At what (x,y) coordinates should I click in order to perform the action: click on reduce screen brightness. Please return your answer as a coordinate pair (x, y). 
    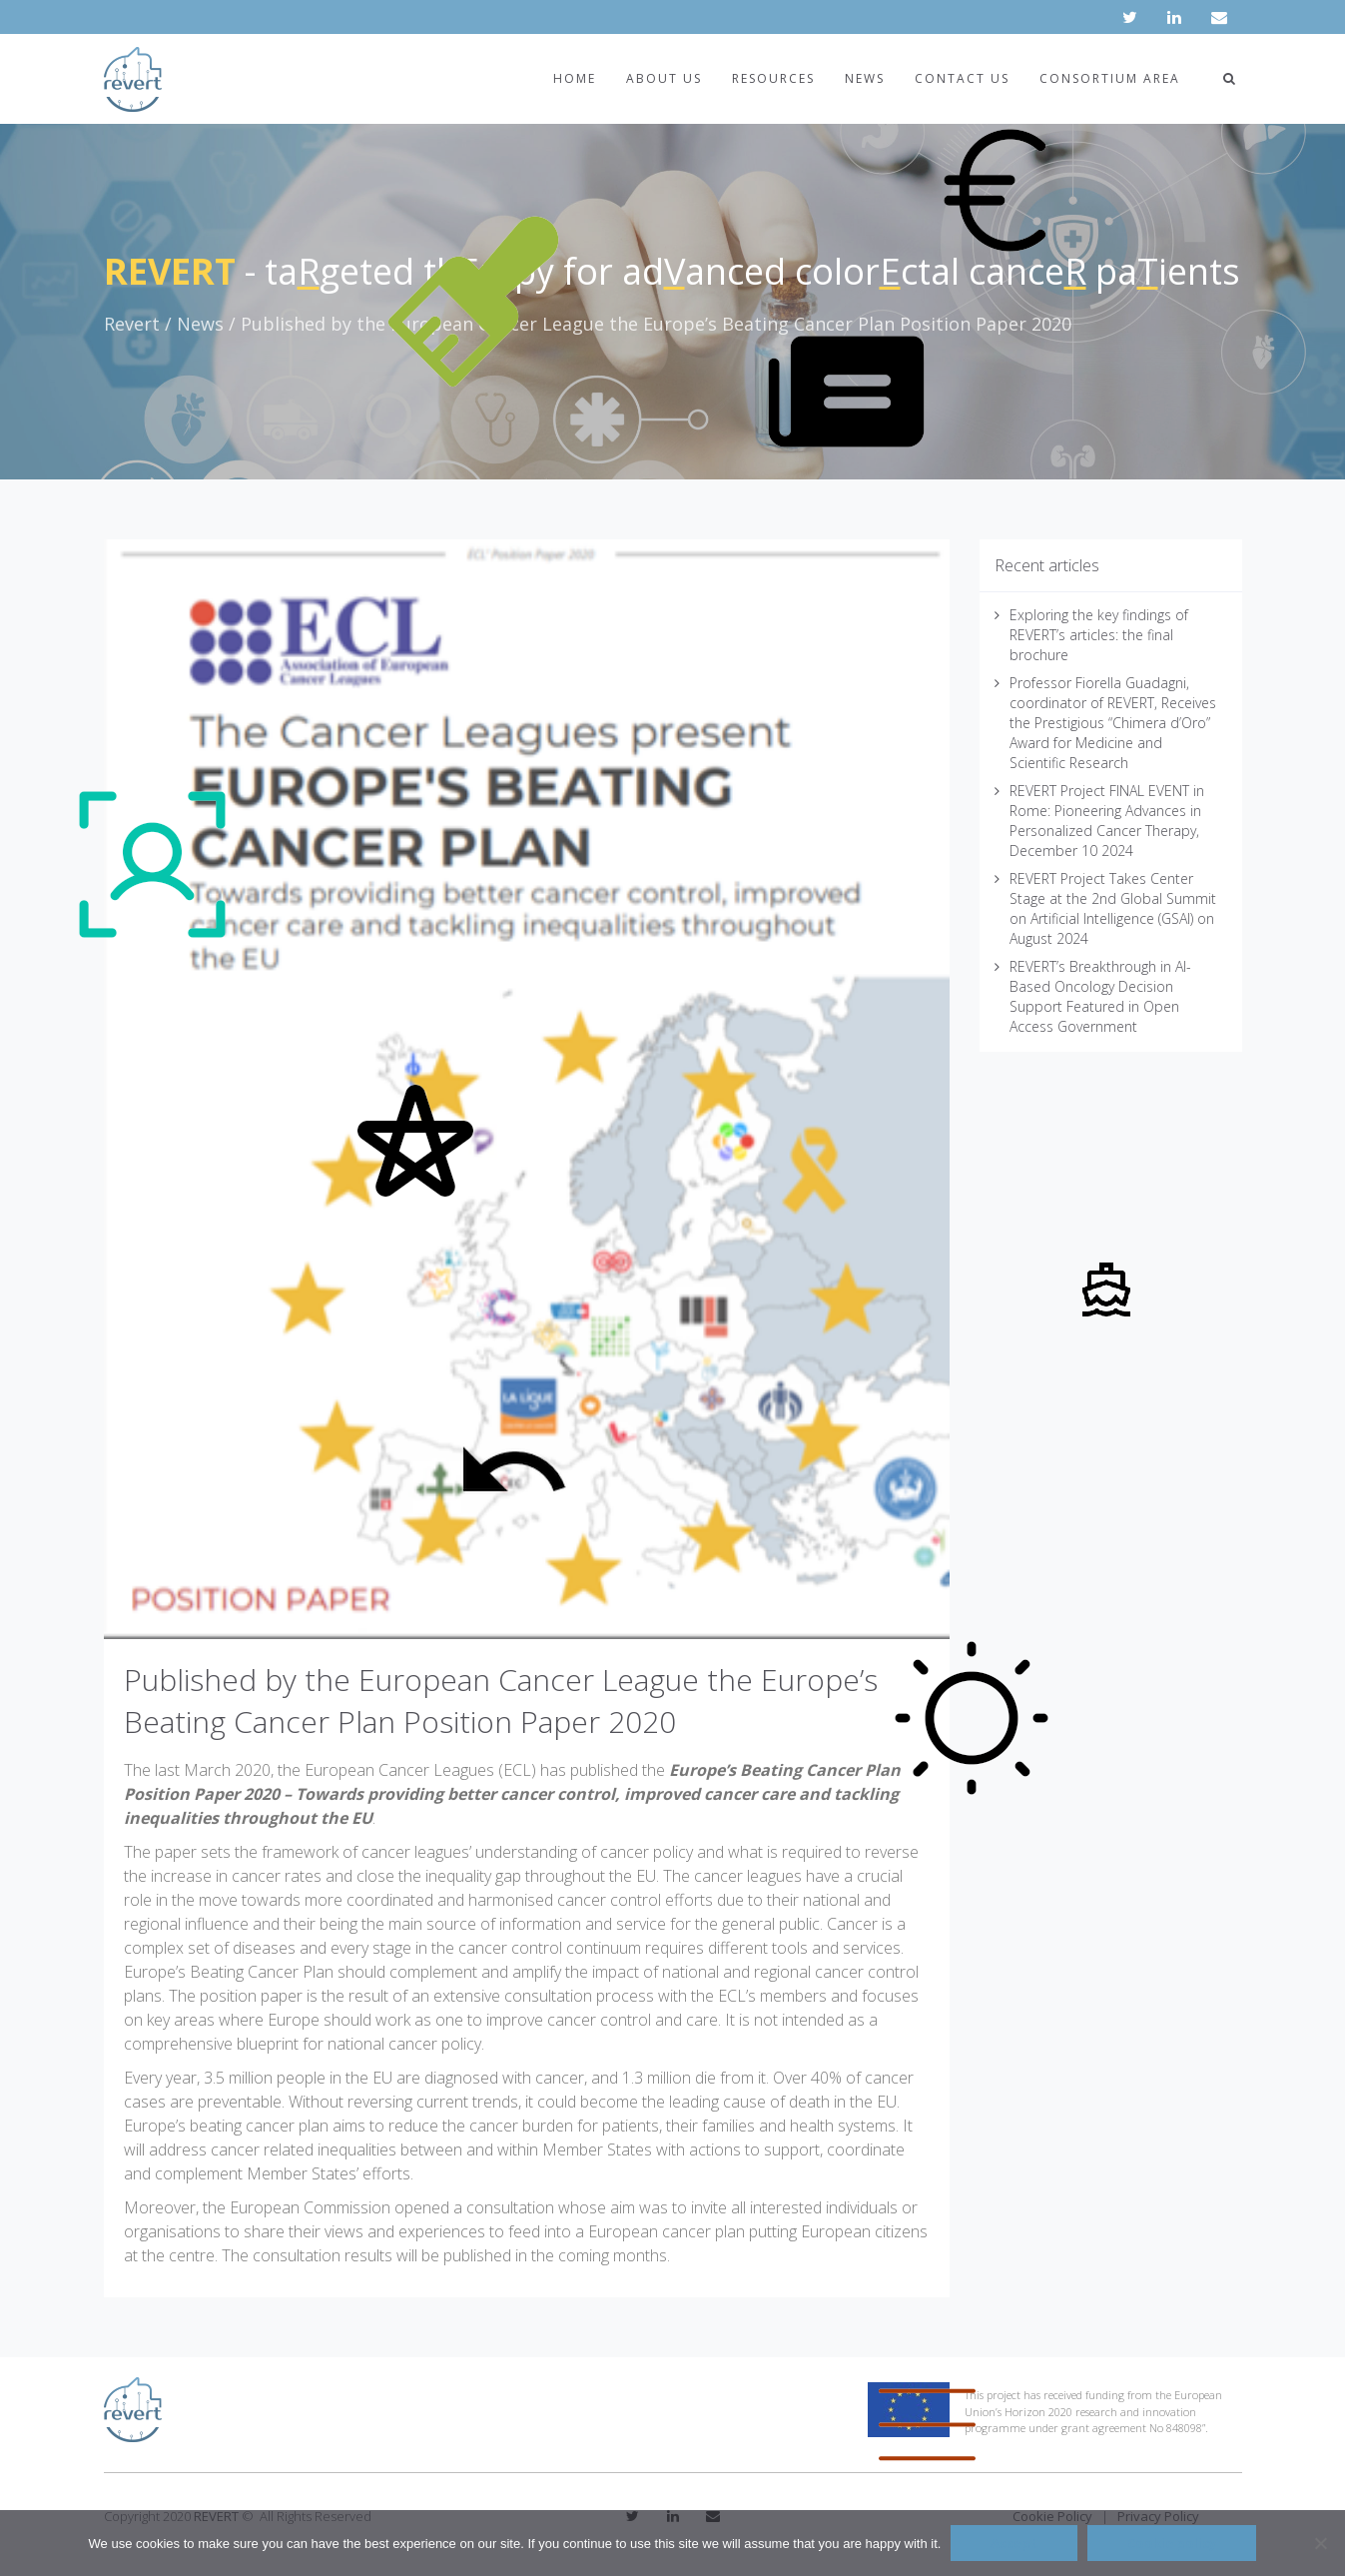
    Looking at the image, I should click on (972, 1718).